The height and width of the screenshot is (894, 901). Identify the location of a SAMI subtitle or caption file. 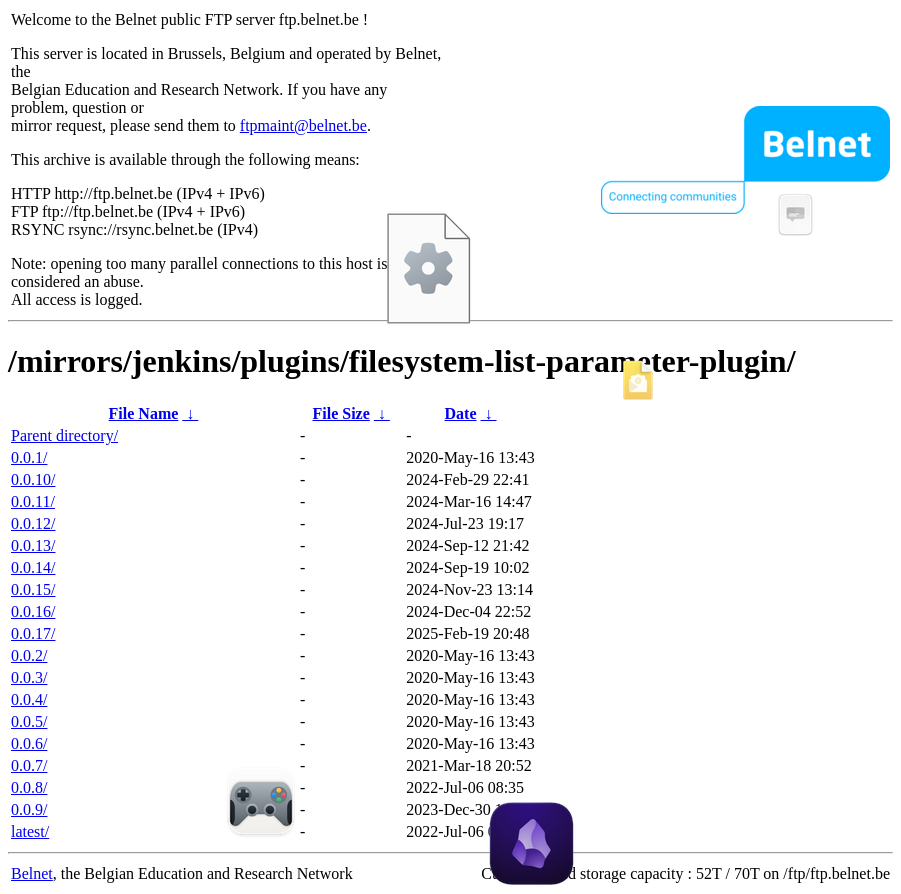
(795, 214).